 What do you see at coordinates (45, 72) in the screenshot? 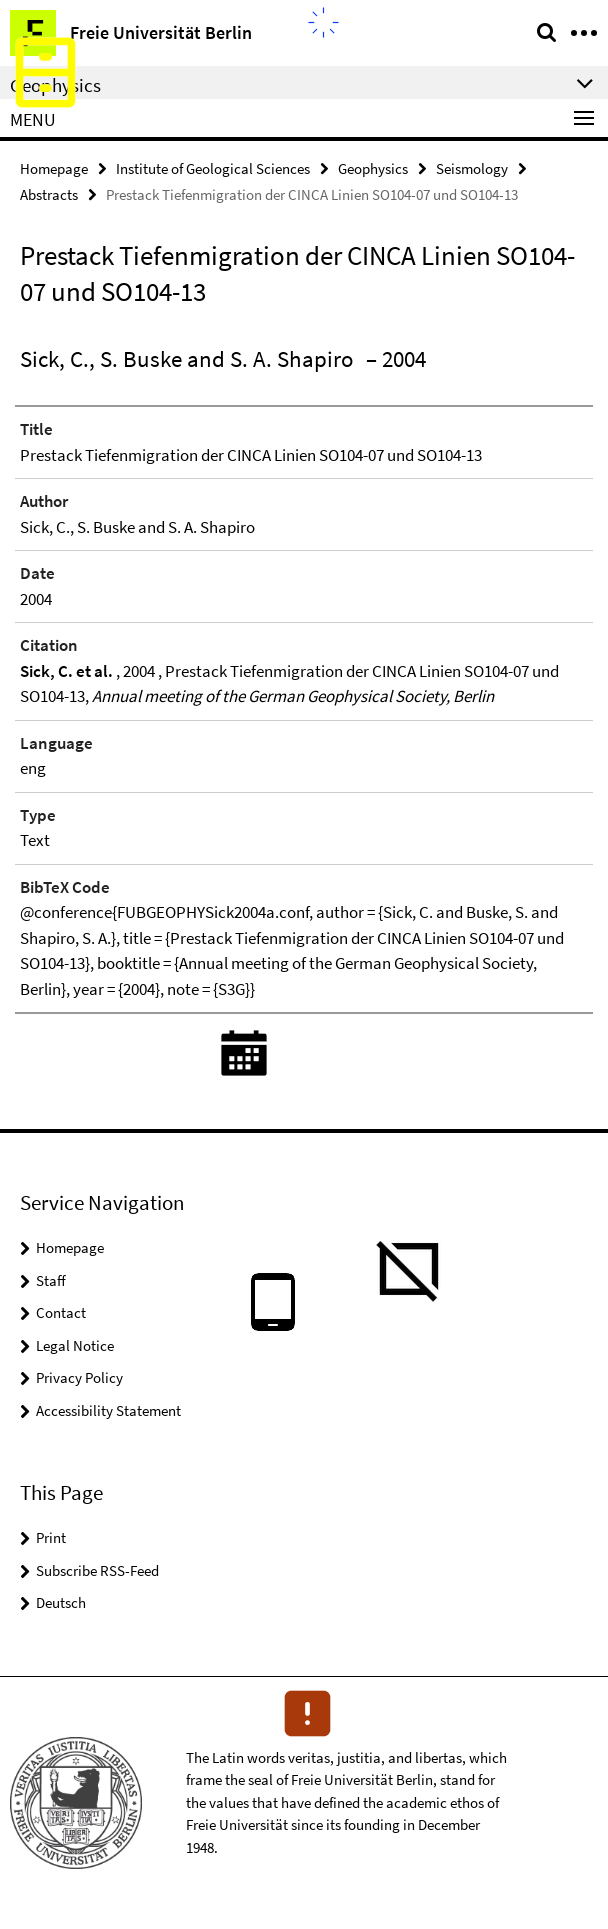
I see `browse furniture or home decor items` at bounding box center [45, 72].